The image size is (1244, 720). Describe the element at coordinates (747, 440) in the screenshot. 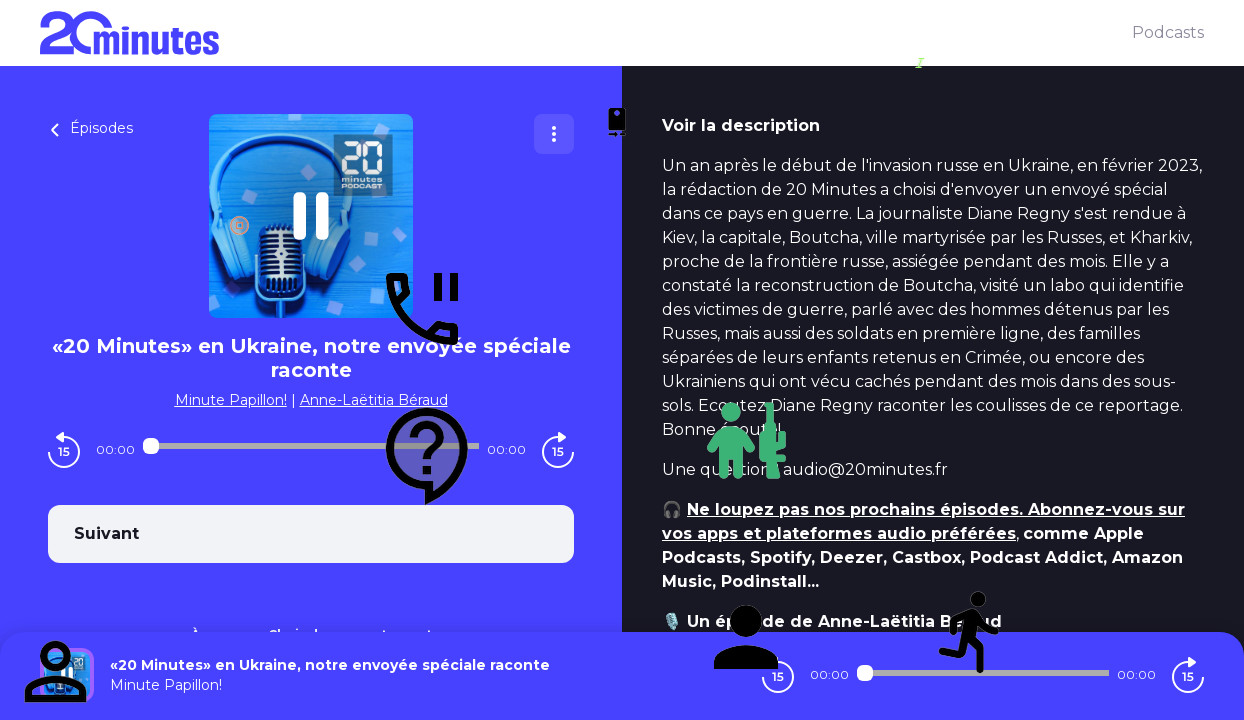

I see `indicates child soldier awareness or prevention cause` at that location.